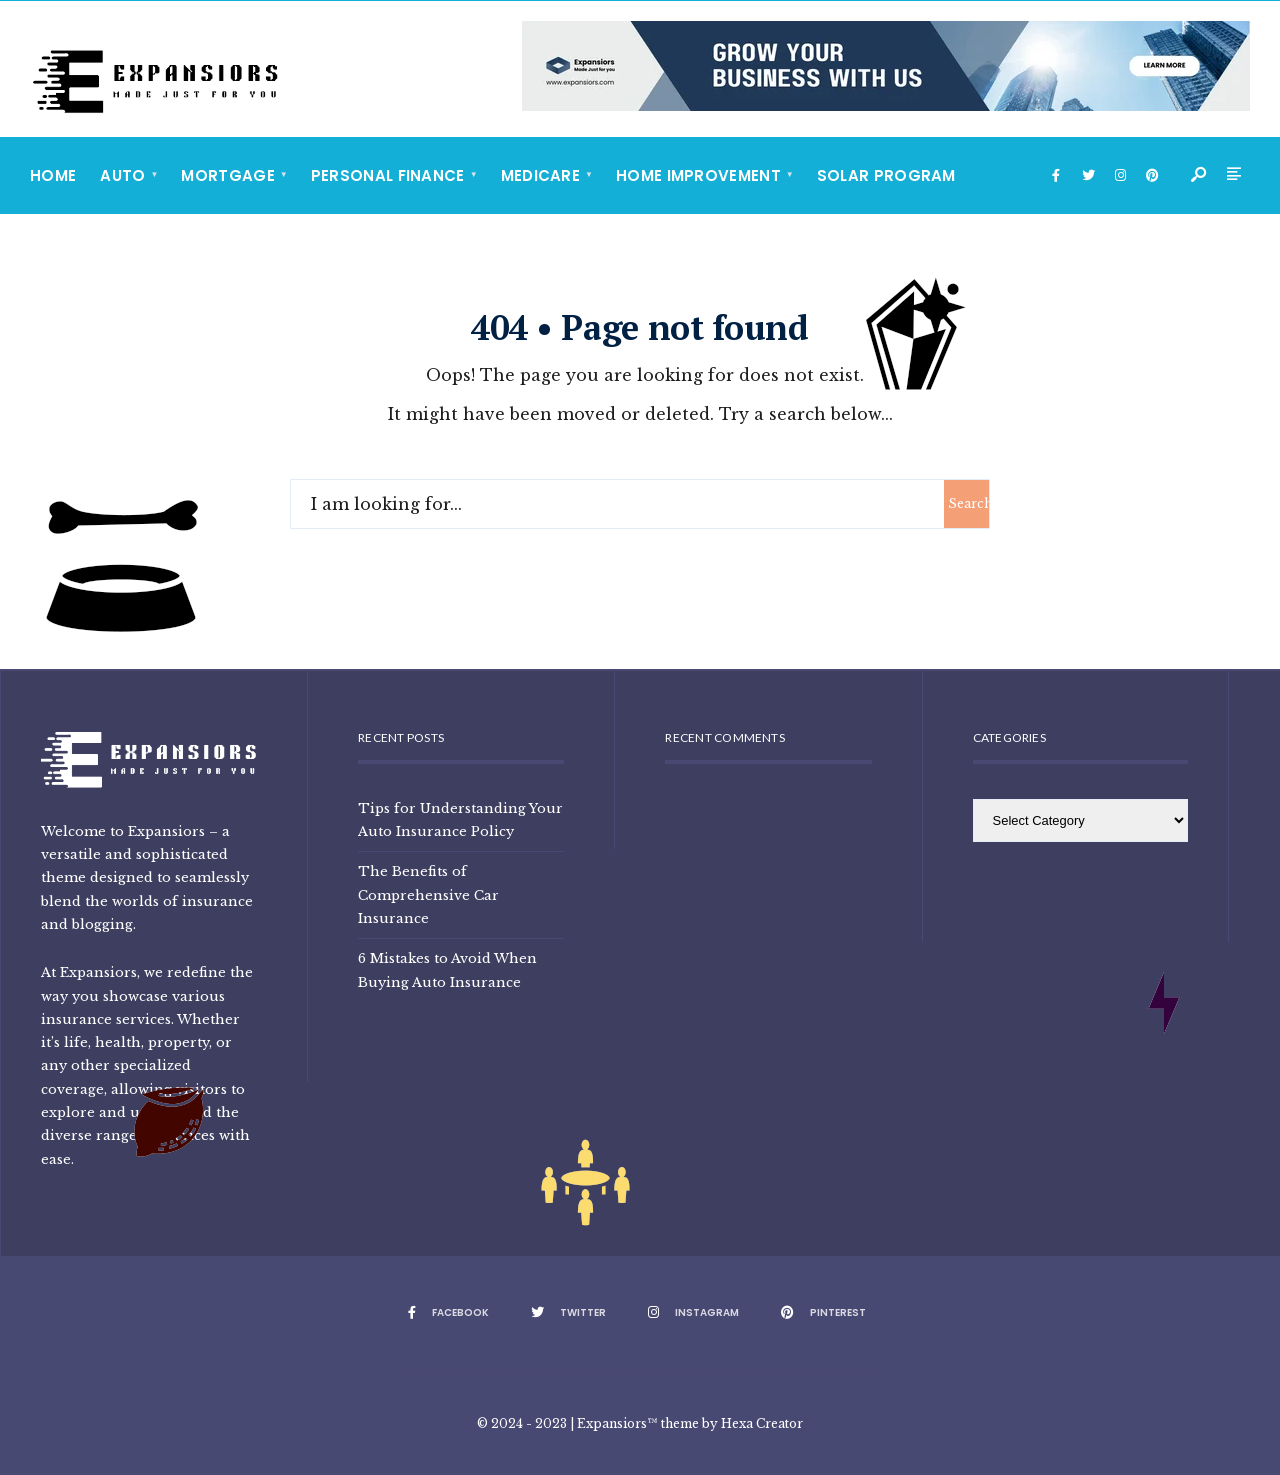 The width and height of the screenshot is (1280, 1475). I want to click on access pet feeding schedule, so click(121, 559).